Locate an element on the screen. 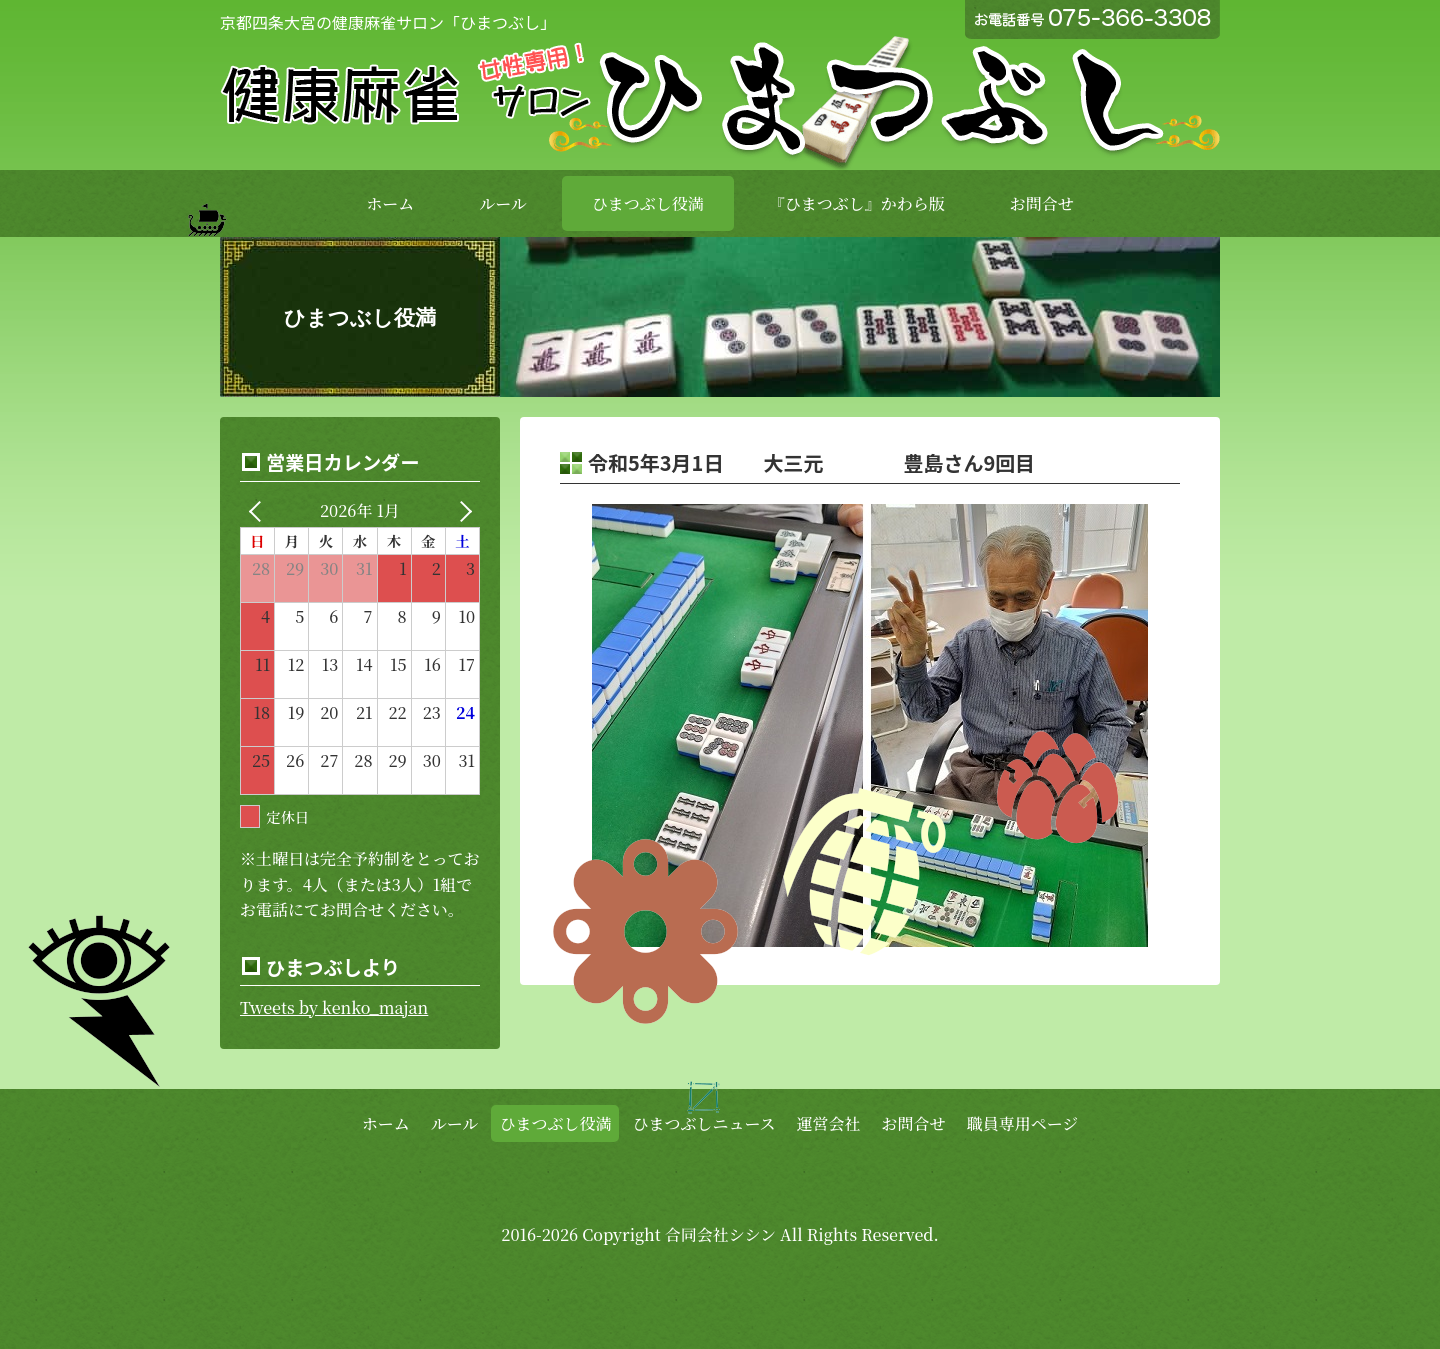  frame or crop an image is located at coordinates (703, 1097).